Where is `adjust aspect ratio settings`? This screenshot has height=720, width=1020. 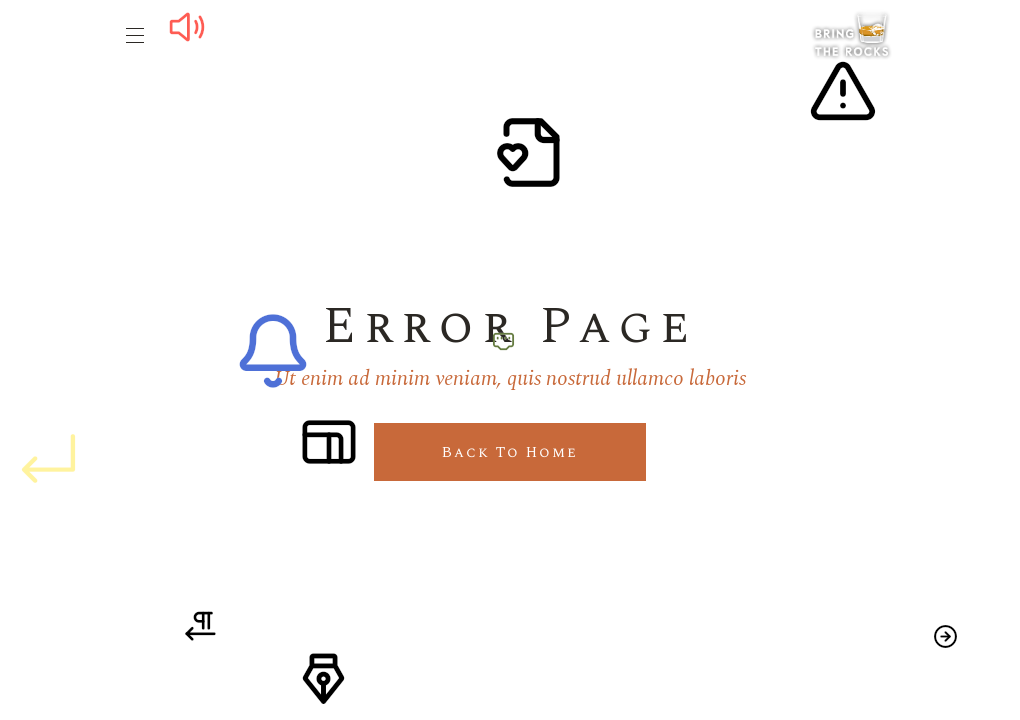 adjust aspect ratio settings is located at coordinates (329, 442).